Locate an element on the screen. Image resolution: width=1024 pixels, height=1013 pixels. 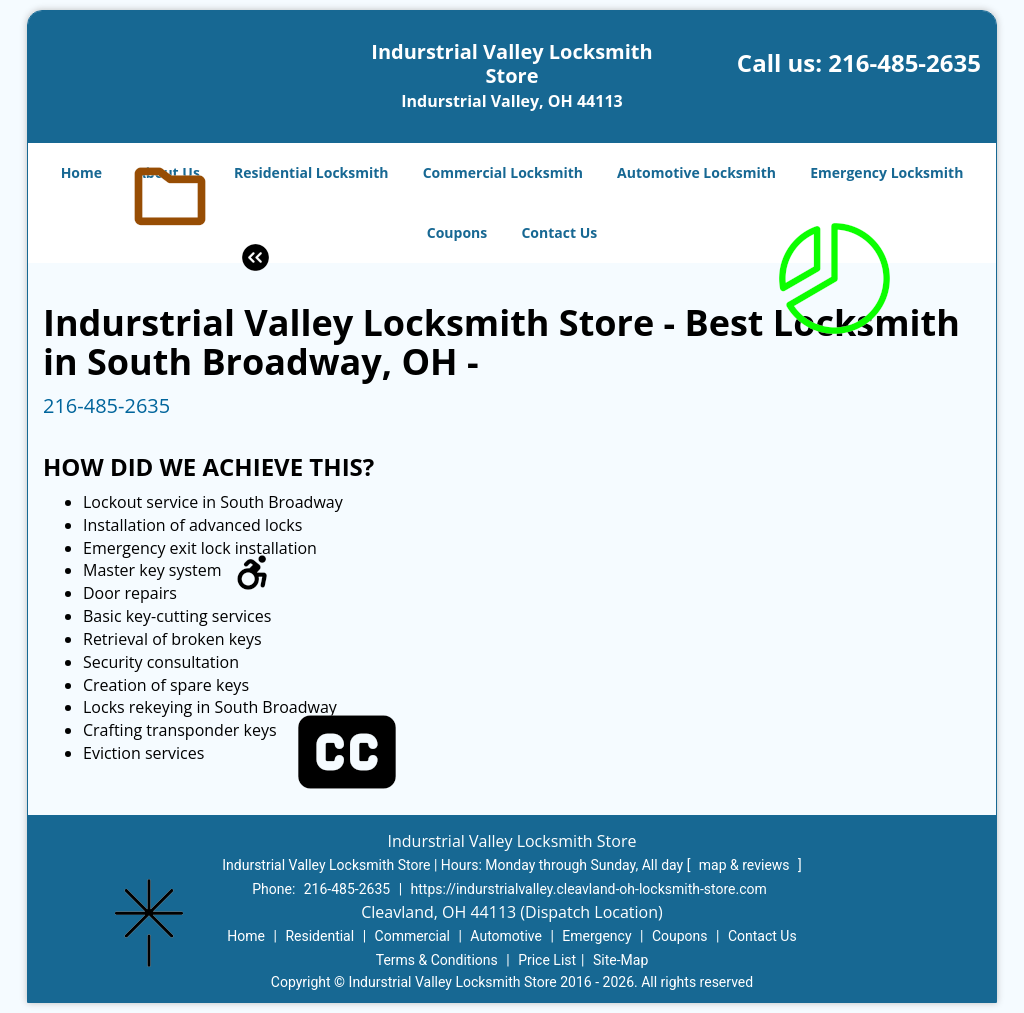
view analytics or statistics breakdown is located at coordinates (834, 278).